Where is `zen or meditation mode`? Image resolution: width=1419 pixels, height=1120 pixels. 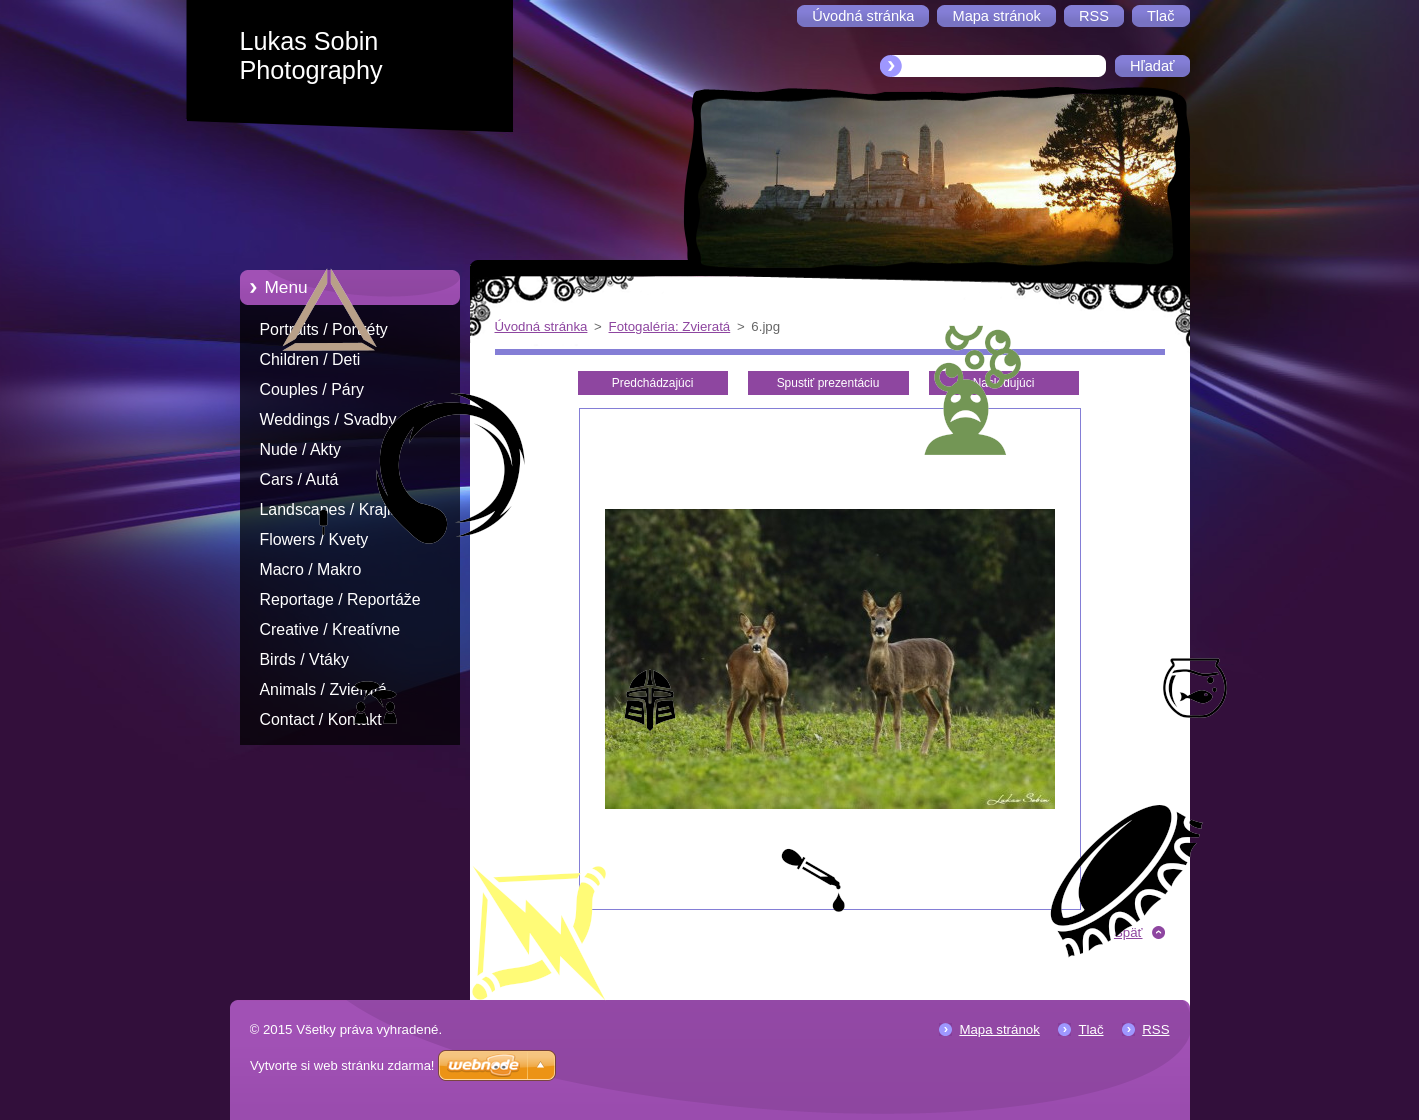 zen or meditation mode is located at coordinates (451, 468).